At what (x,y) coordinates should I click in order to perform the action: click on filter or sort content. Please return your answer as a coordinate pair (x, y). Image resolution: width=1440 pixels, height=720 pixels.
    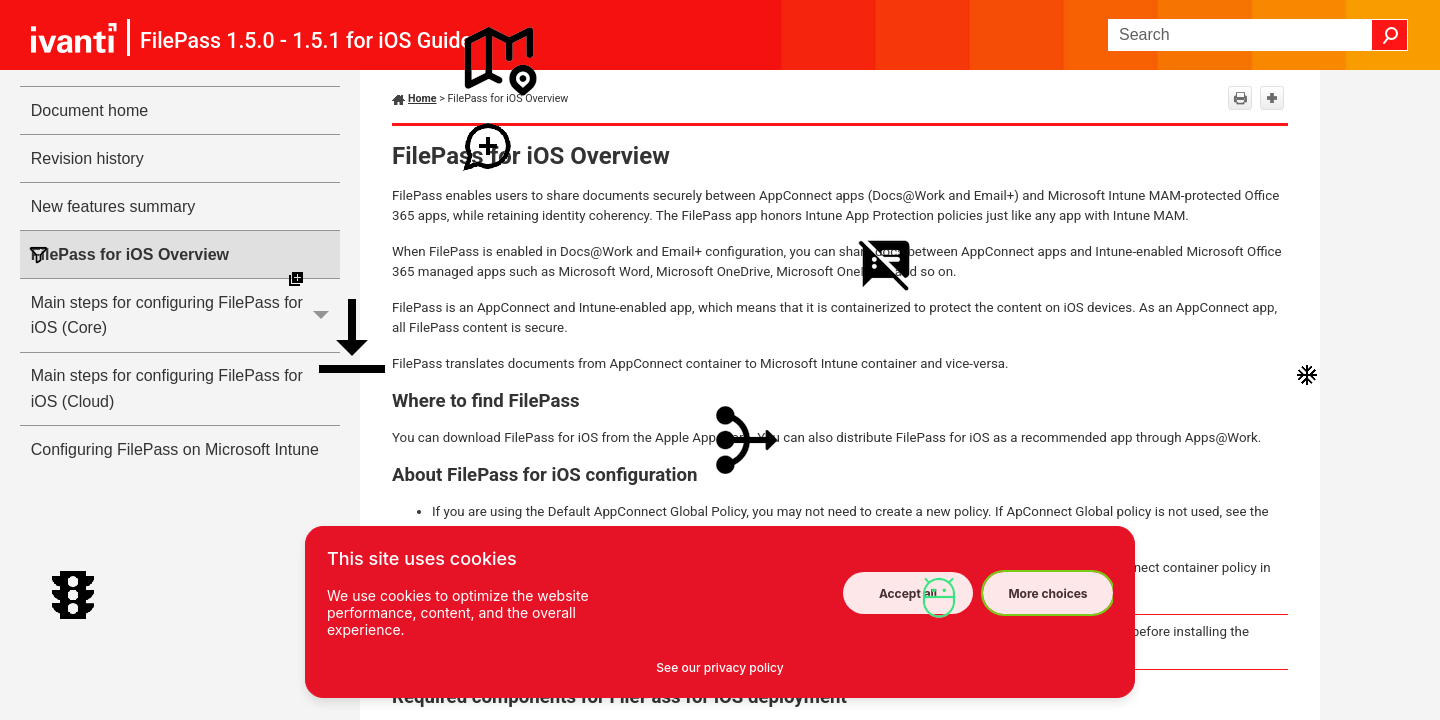
    Looking at the image, I should click on (38, 254).